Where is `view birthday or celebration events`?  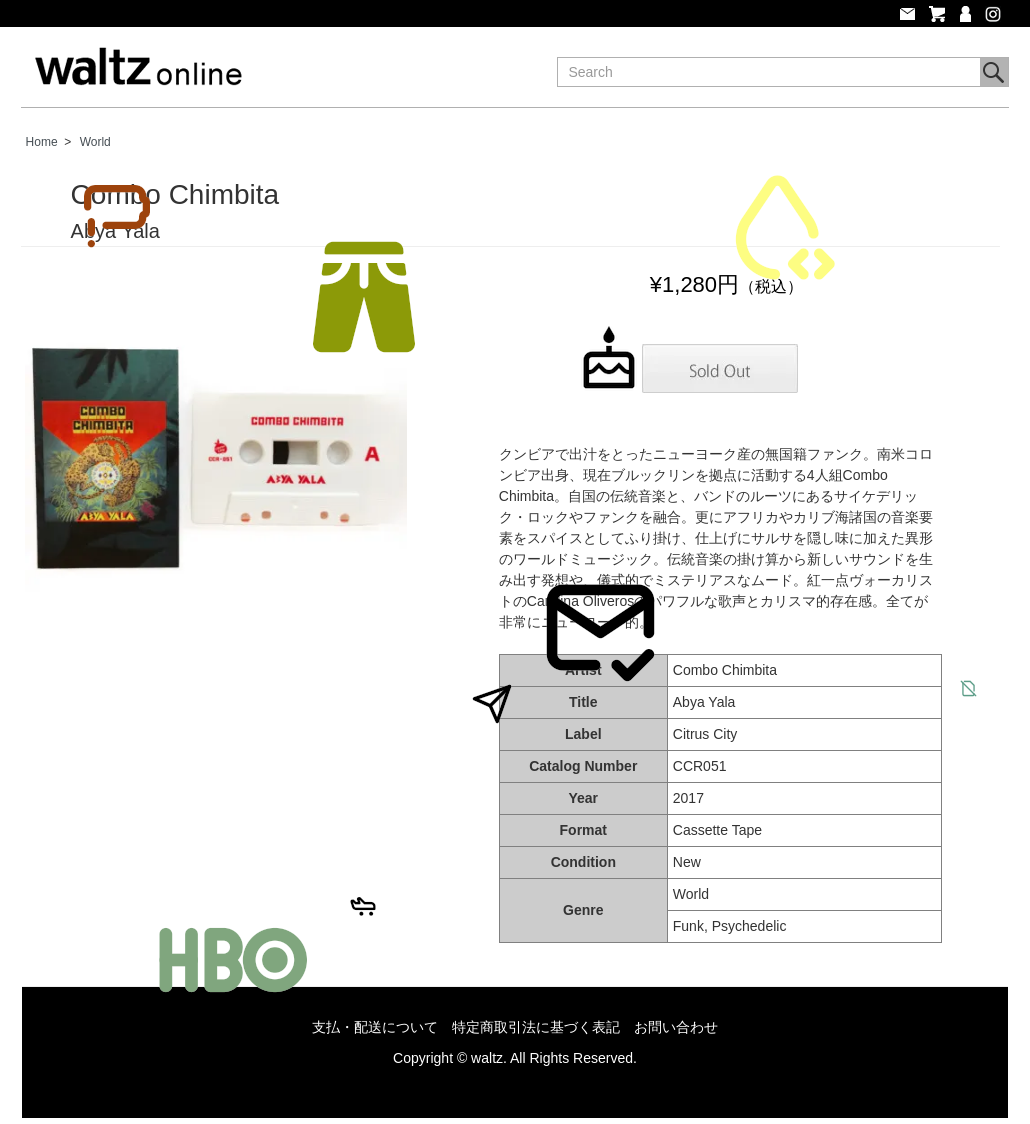
view birthday or celebration events is located at coordinates (609, 360).